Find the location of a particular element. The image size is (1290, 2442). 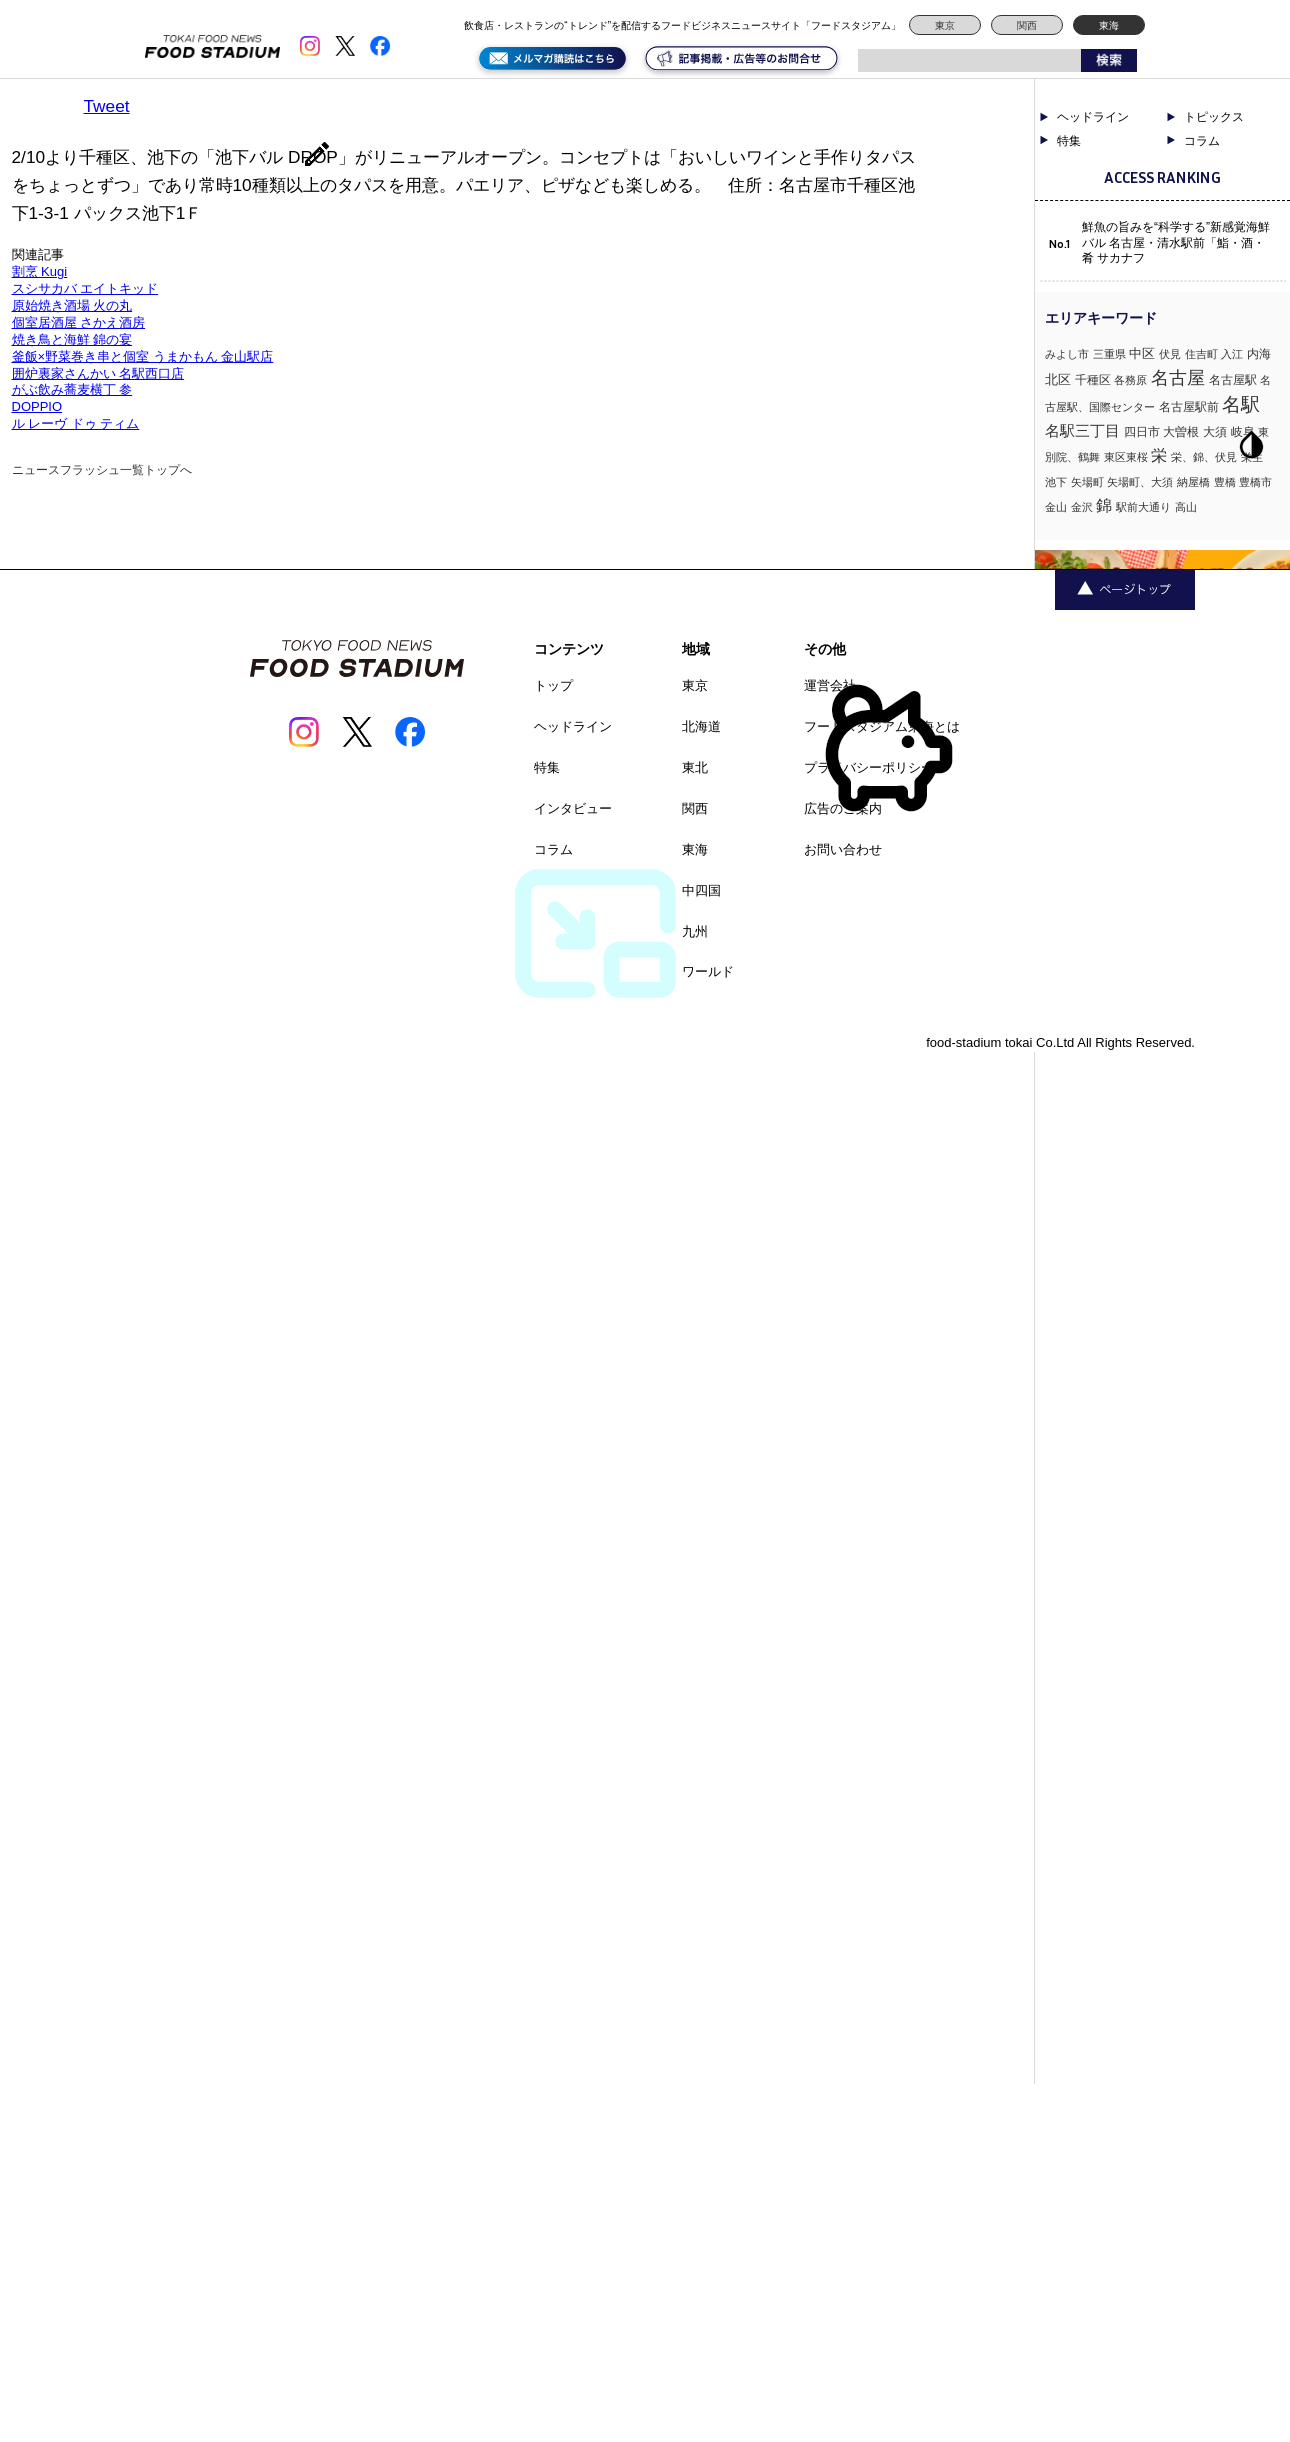

view your savings account is located at coordinates (889, 748).